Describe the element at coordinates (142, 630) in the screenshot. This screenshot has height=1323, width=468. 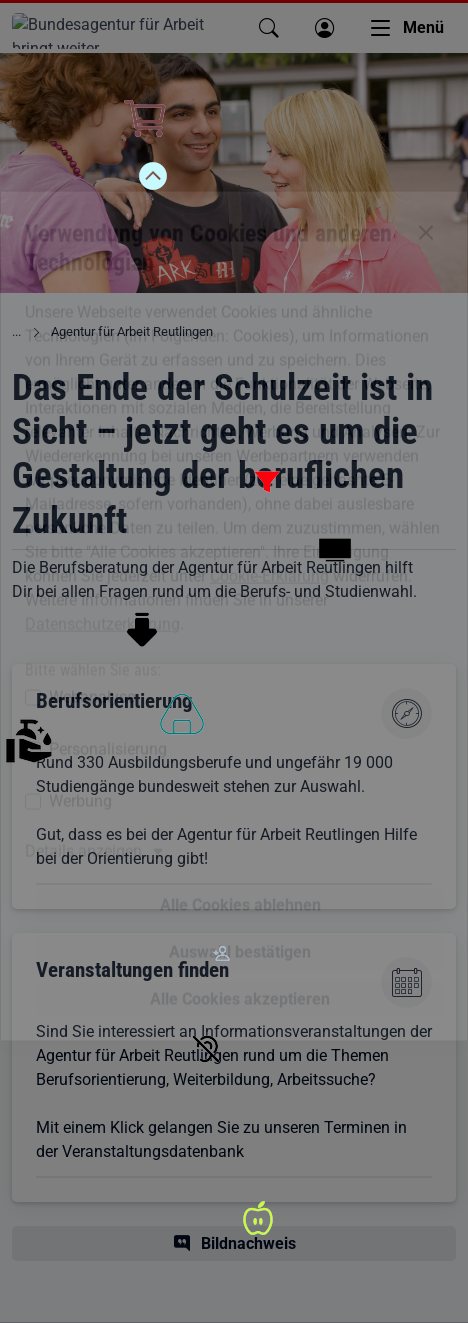
I see `download file to device` at that location.